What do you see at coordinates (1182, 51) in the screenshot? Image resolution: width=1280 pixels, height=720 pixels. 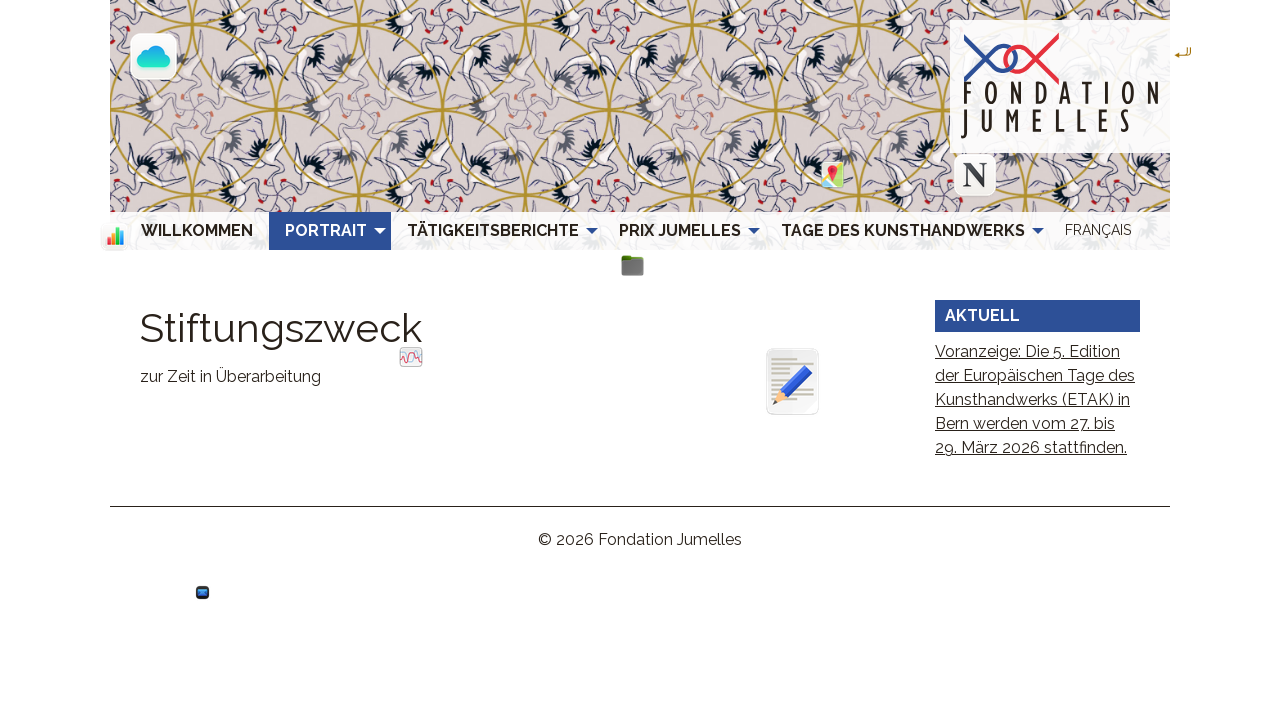 I see `reply to all recipients of an email` at bounding box center [1182, 51].